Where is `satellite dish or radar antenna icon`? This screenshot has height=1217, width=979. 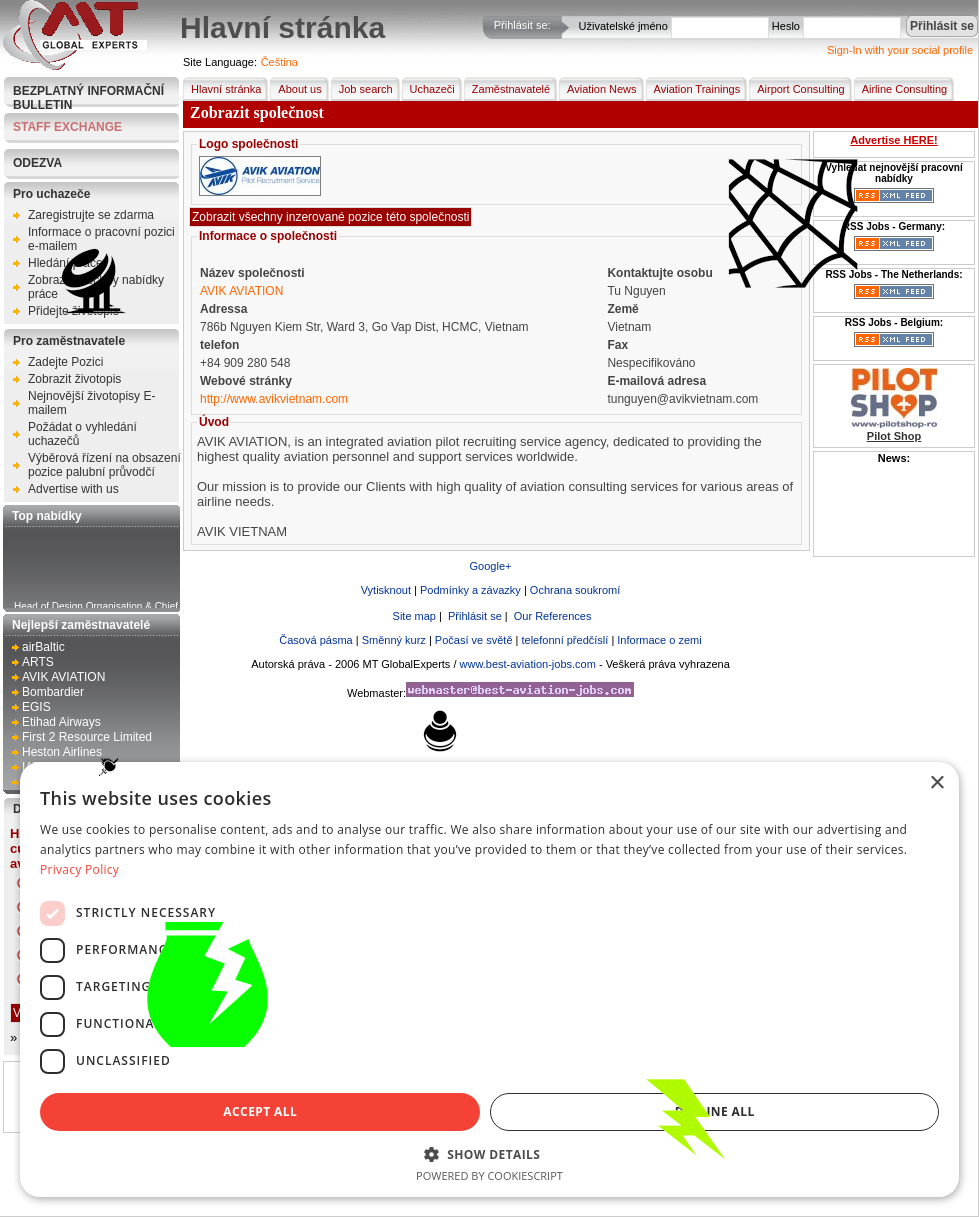 satellite dish or radar antenna icon is located at coordinates (94, 281).